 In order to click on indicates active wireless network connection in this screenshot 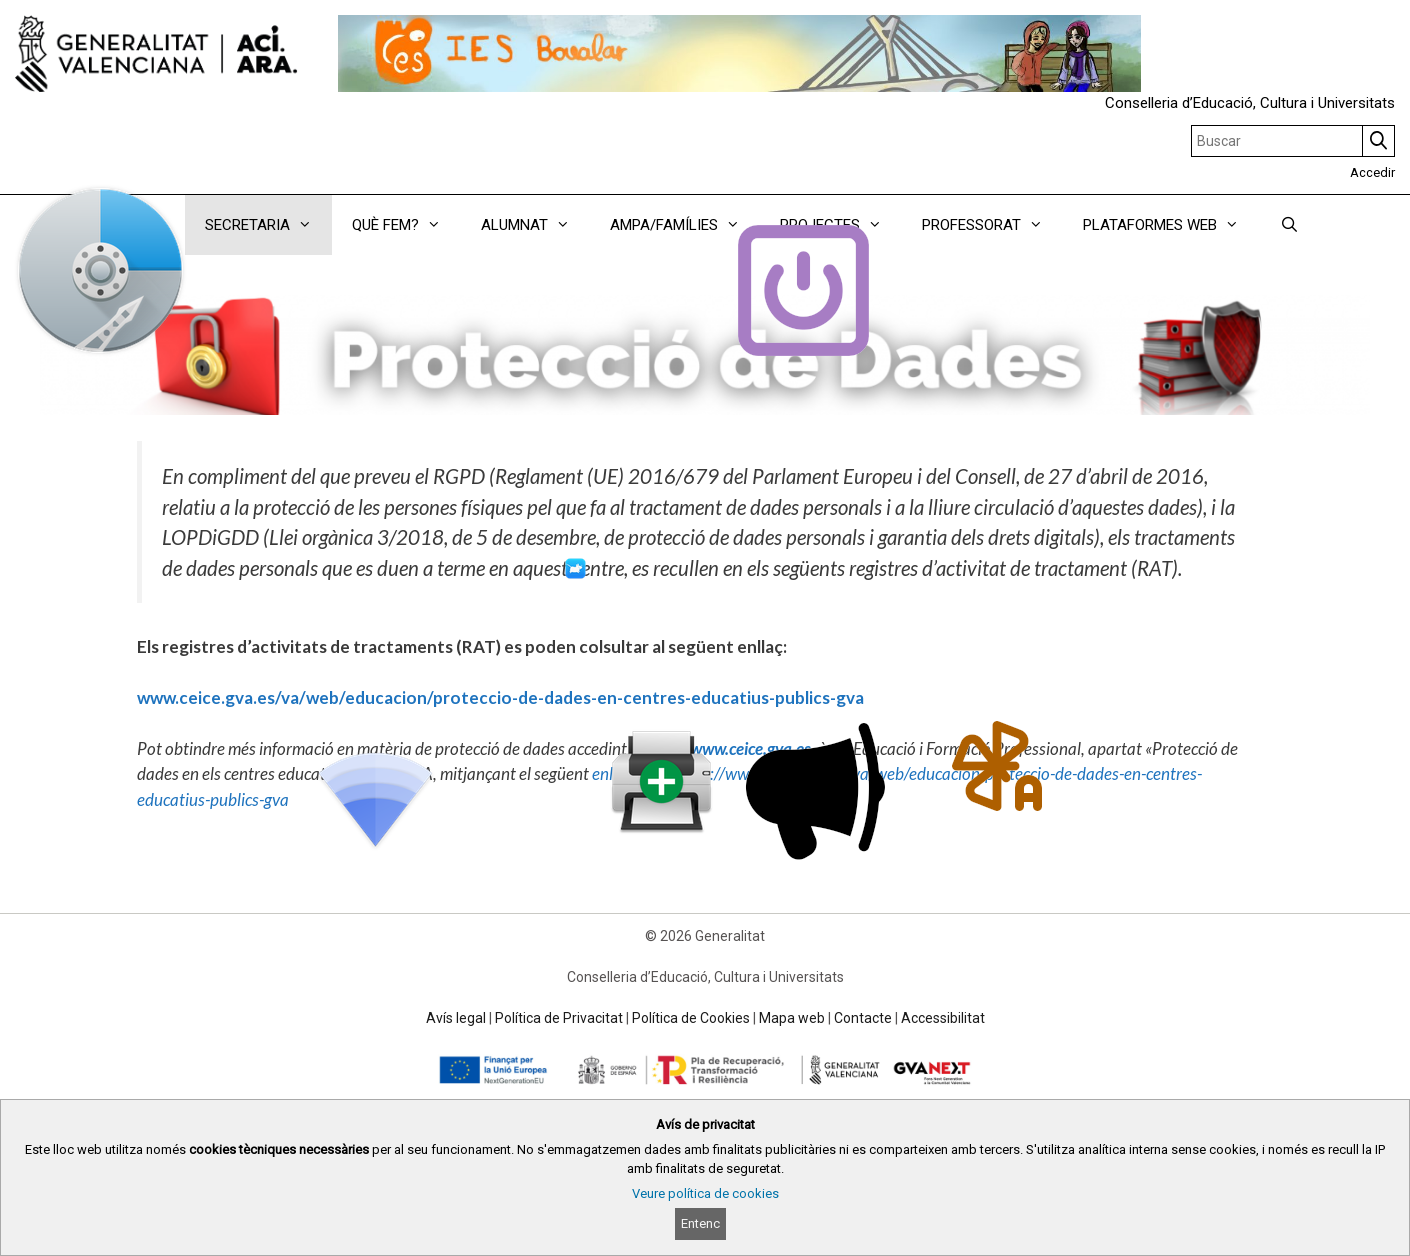, I will do `click(375, 799)`.